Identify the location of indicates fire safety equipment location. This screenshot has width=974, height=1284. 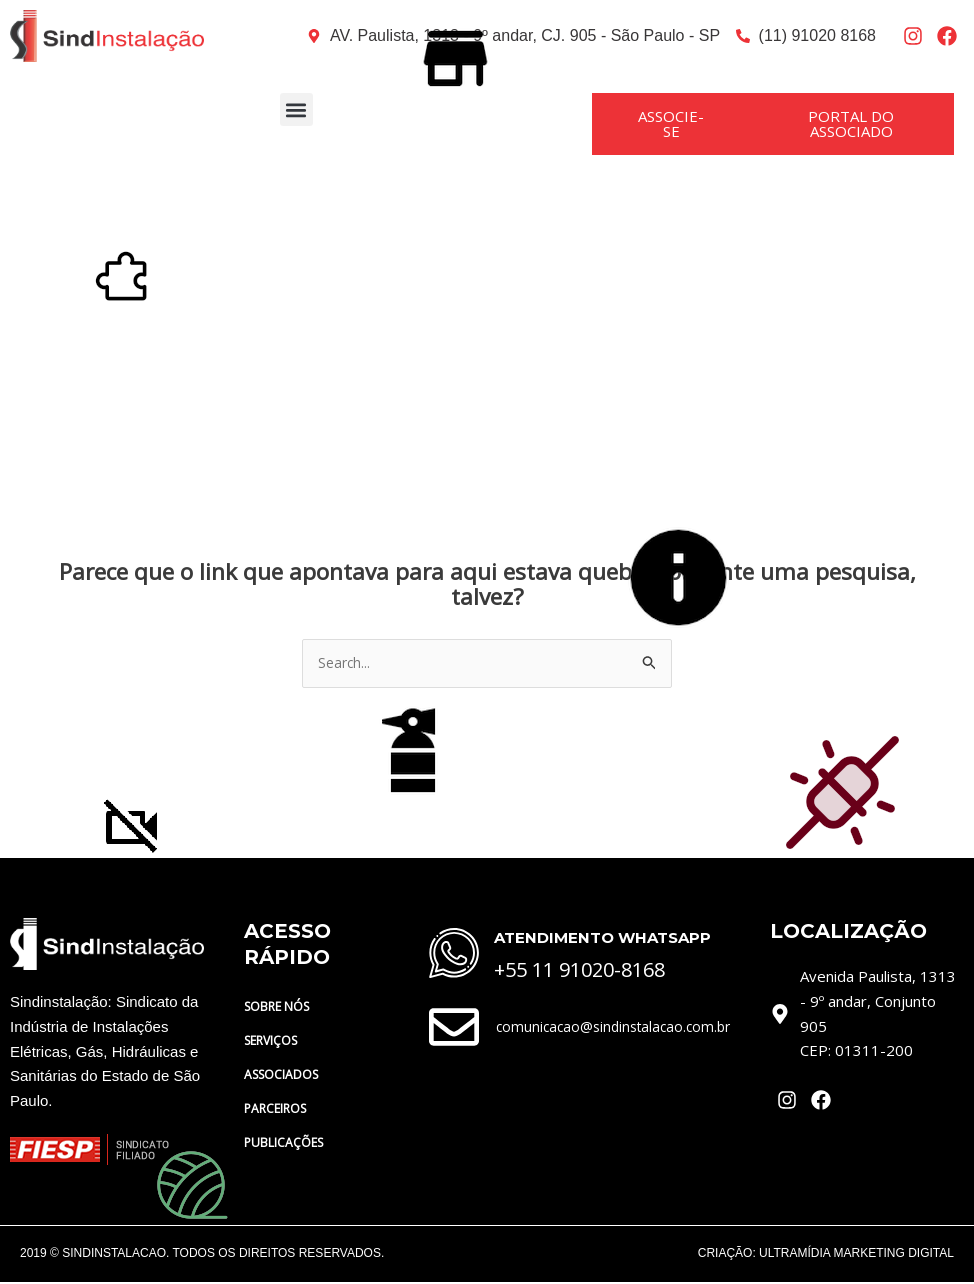
(413, 748).